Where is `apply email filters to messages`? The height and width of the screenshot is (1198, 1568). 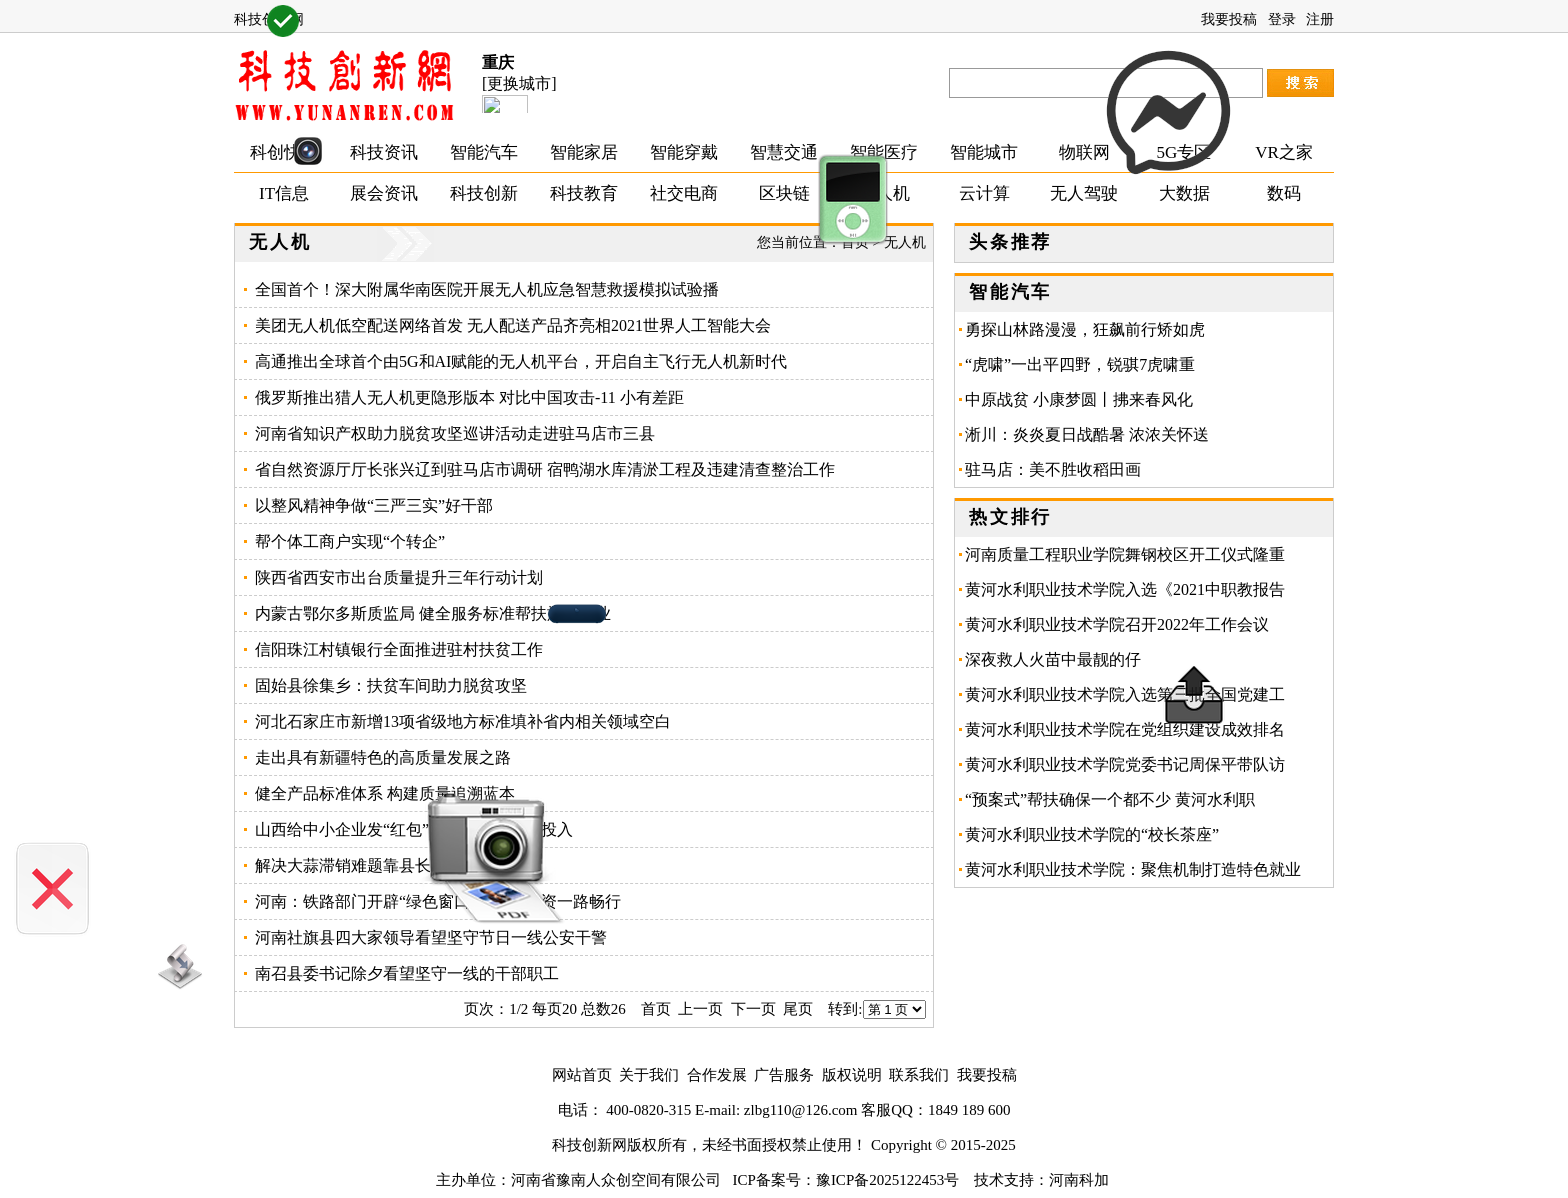
apply email filters to messages is located at coordinates (283, 21).